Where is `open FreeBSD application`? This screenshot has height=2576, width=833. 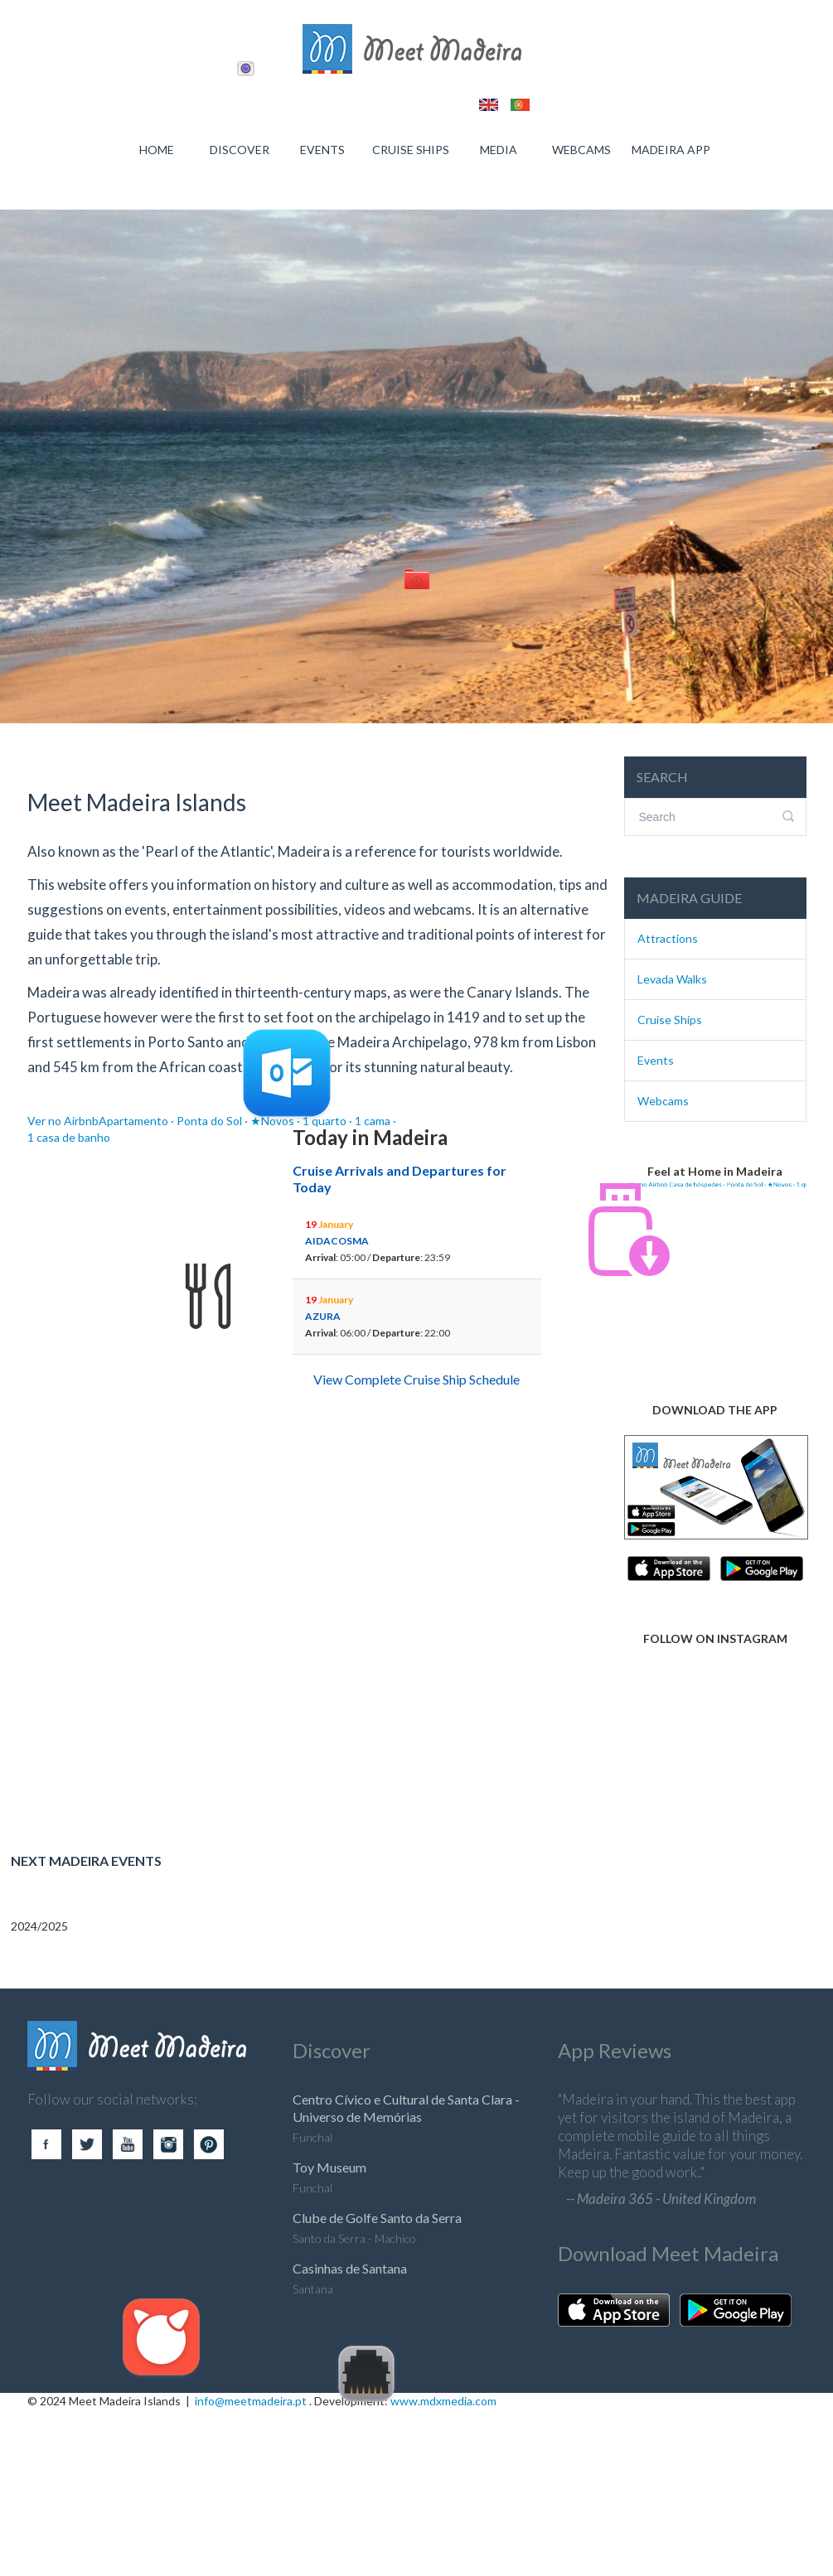 open FreeBSD application is located at coordinates (161, 2337).